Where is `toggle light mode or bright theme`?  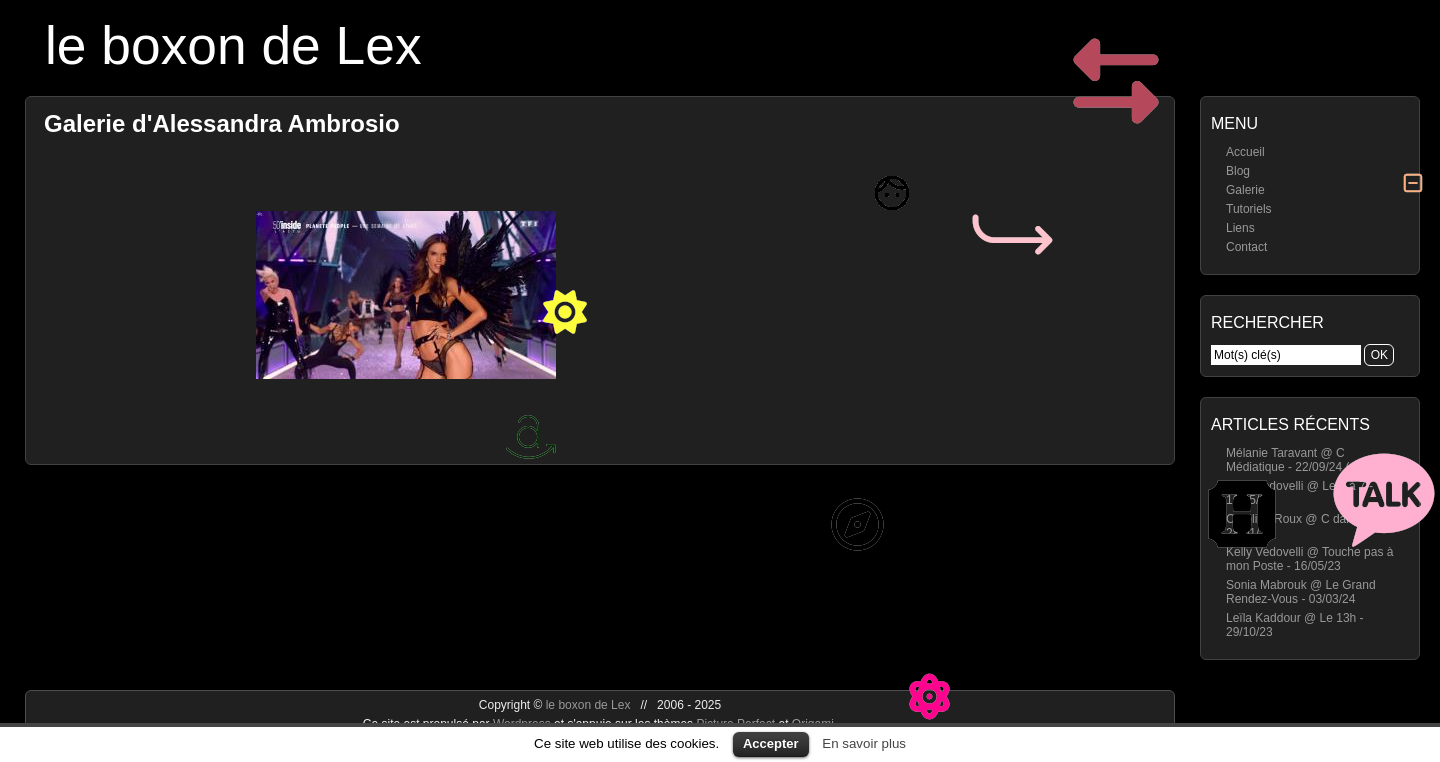 toggle light mode or bright theme is located at coordinates (565, 312).